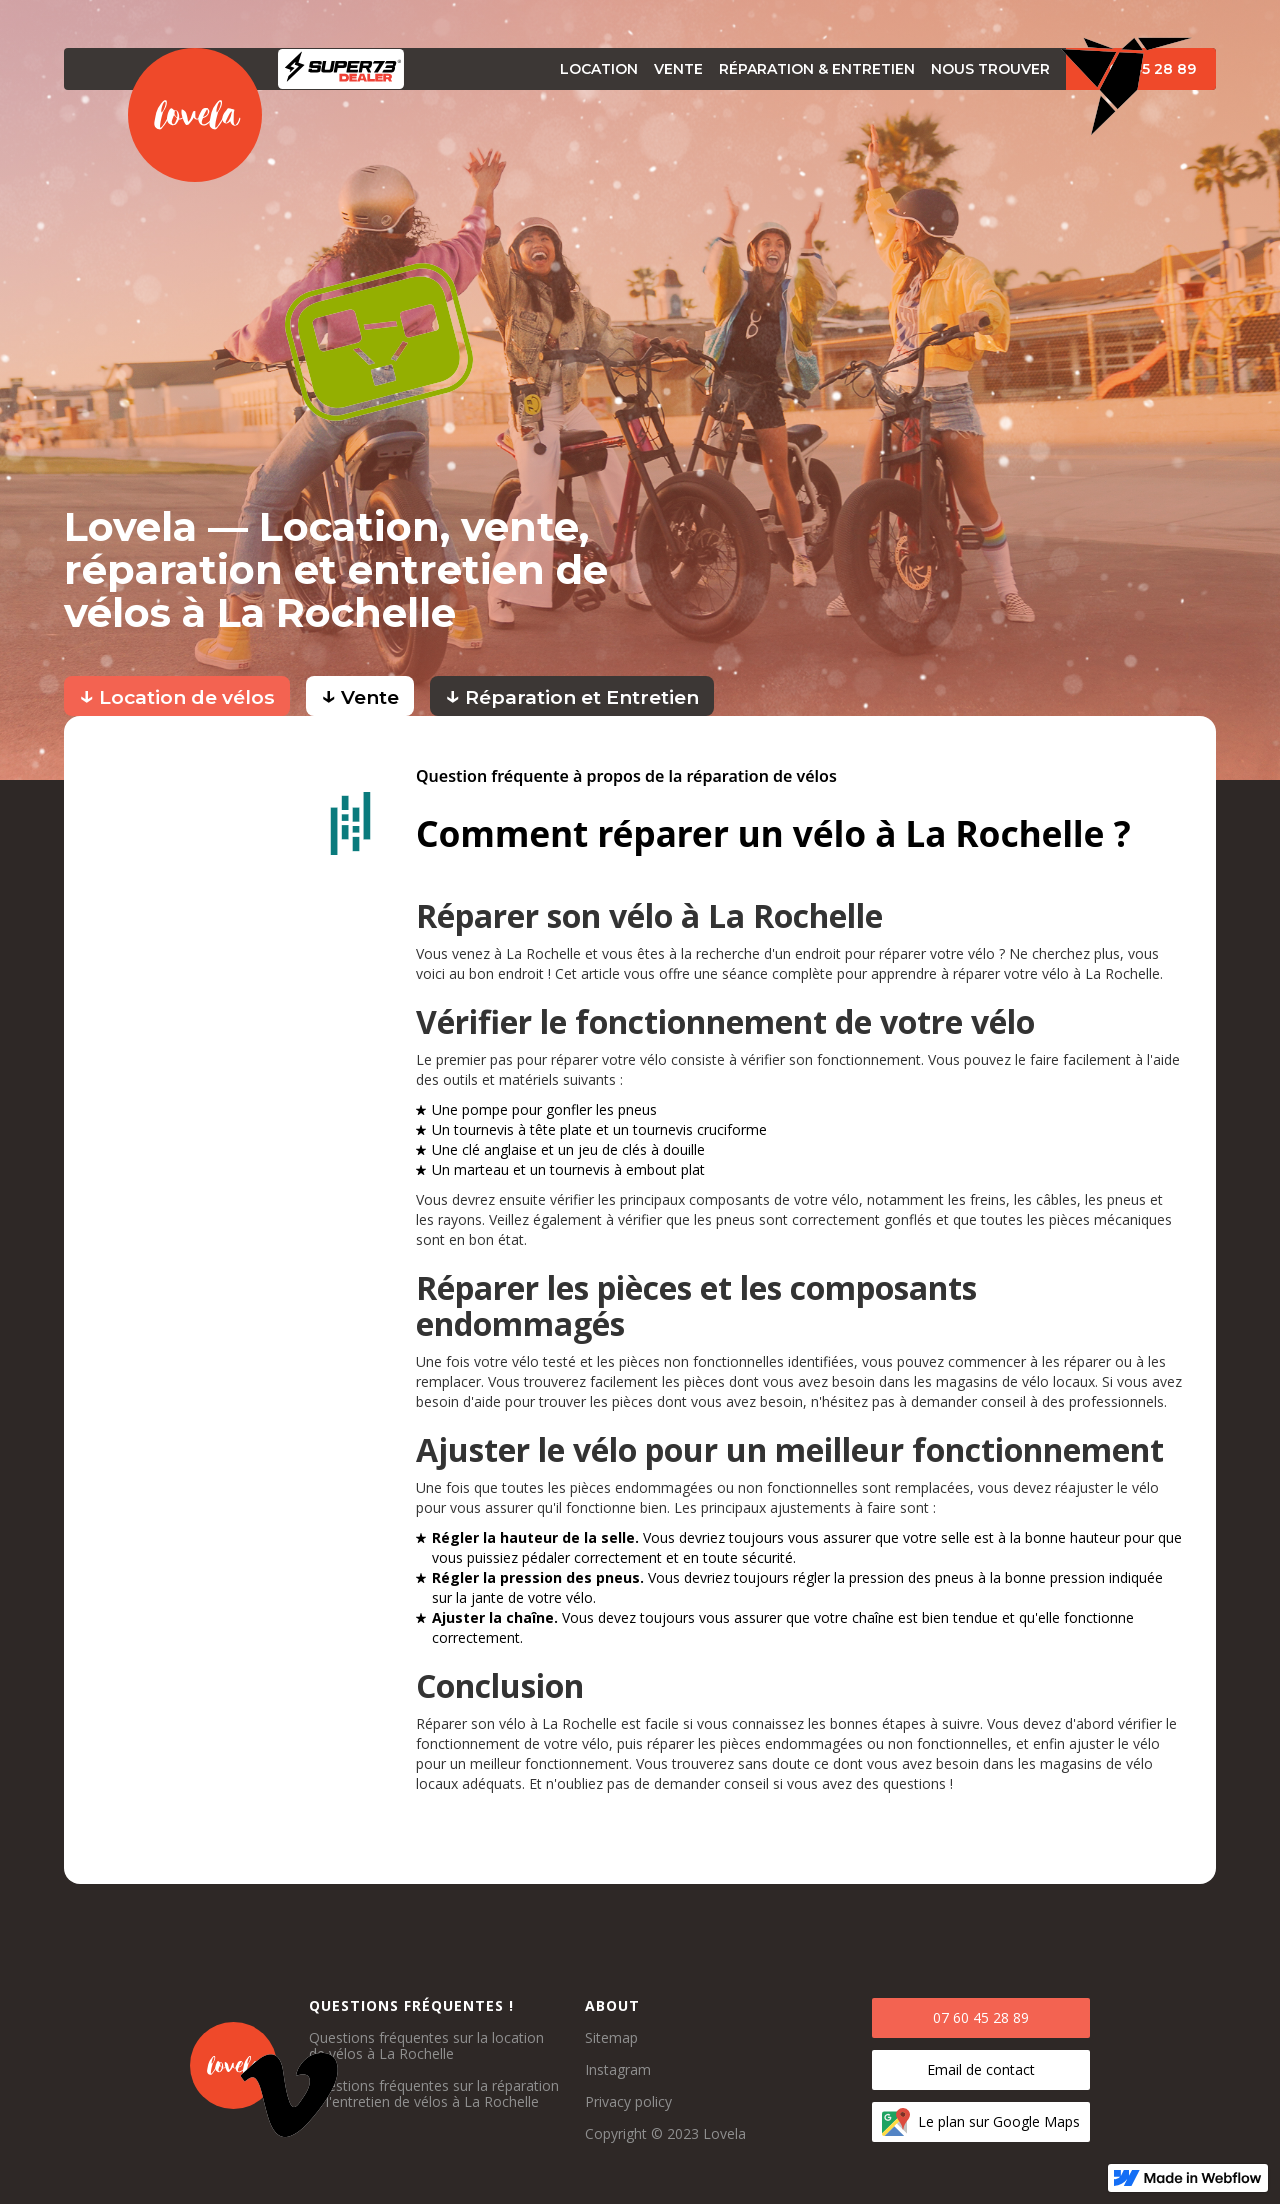 The width and height of the screenshot is (1280, 2204). I want to click on open the Vimeo app, so click(291, 2094).